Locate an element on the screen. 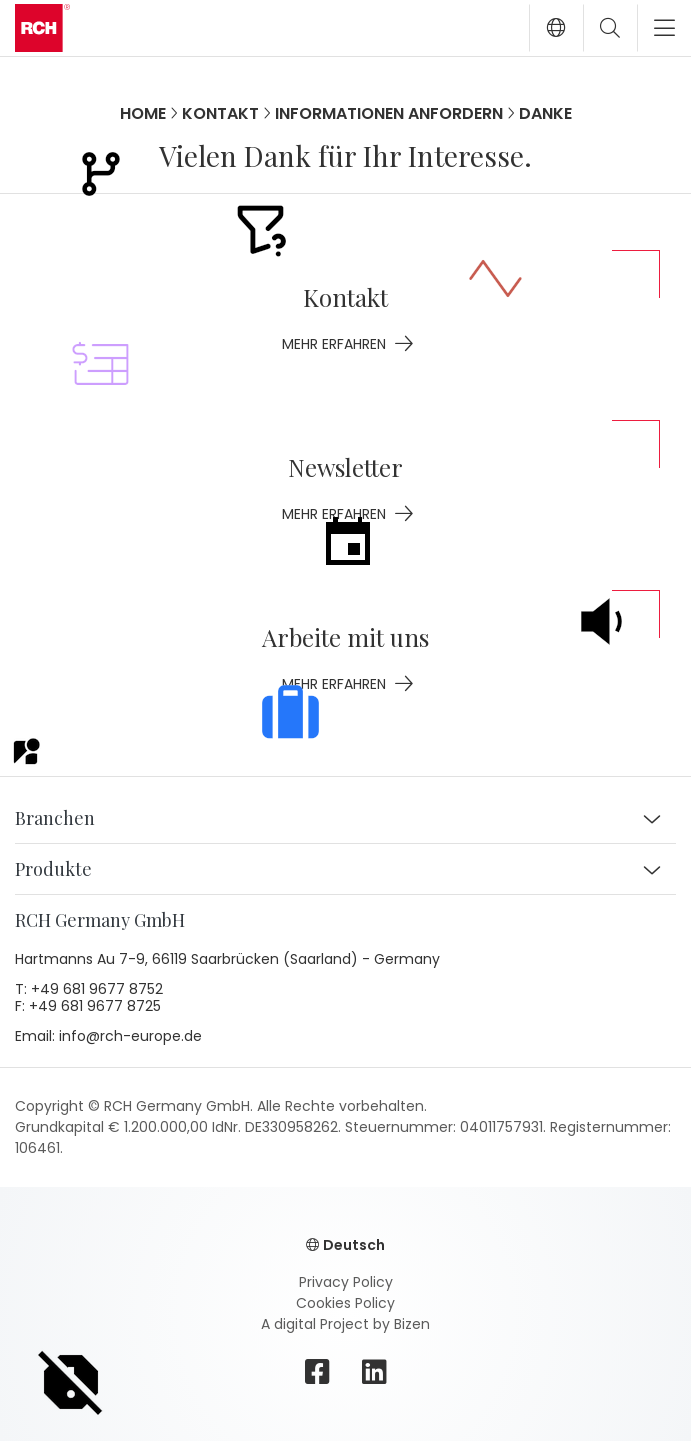  adjust volume to low level is located at coordinates (601, 621).